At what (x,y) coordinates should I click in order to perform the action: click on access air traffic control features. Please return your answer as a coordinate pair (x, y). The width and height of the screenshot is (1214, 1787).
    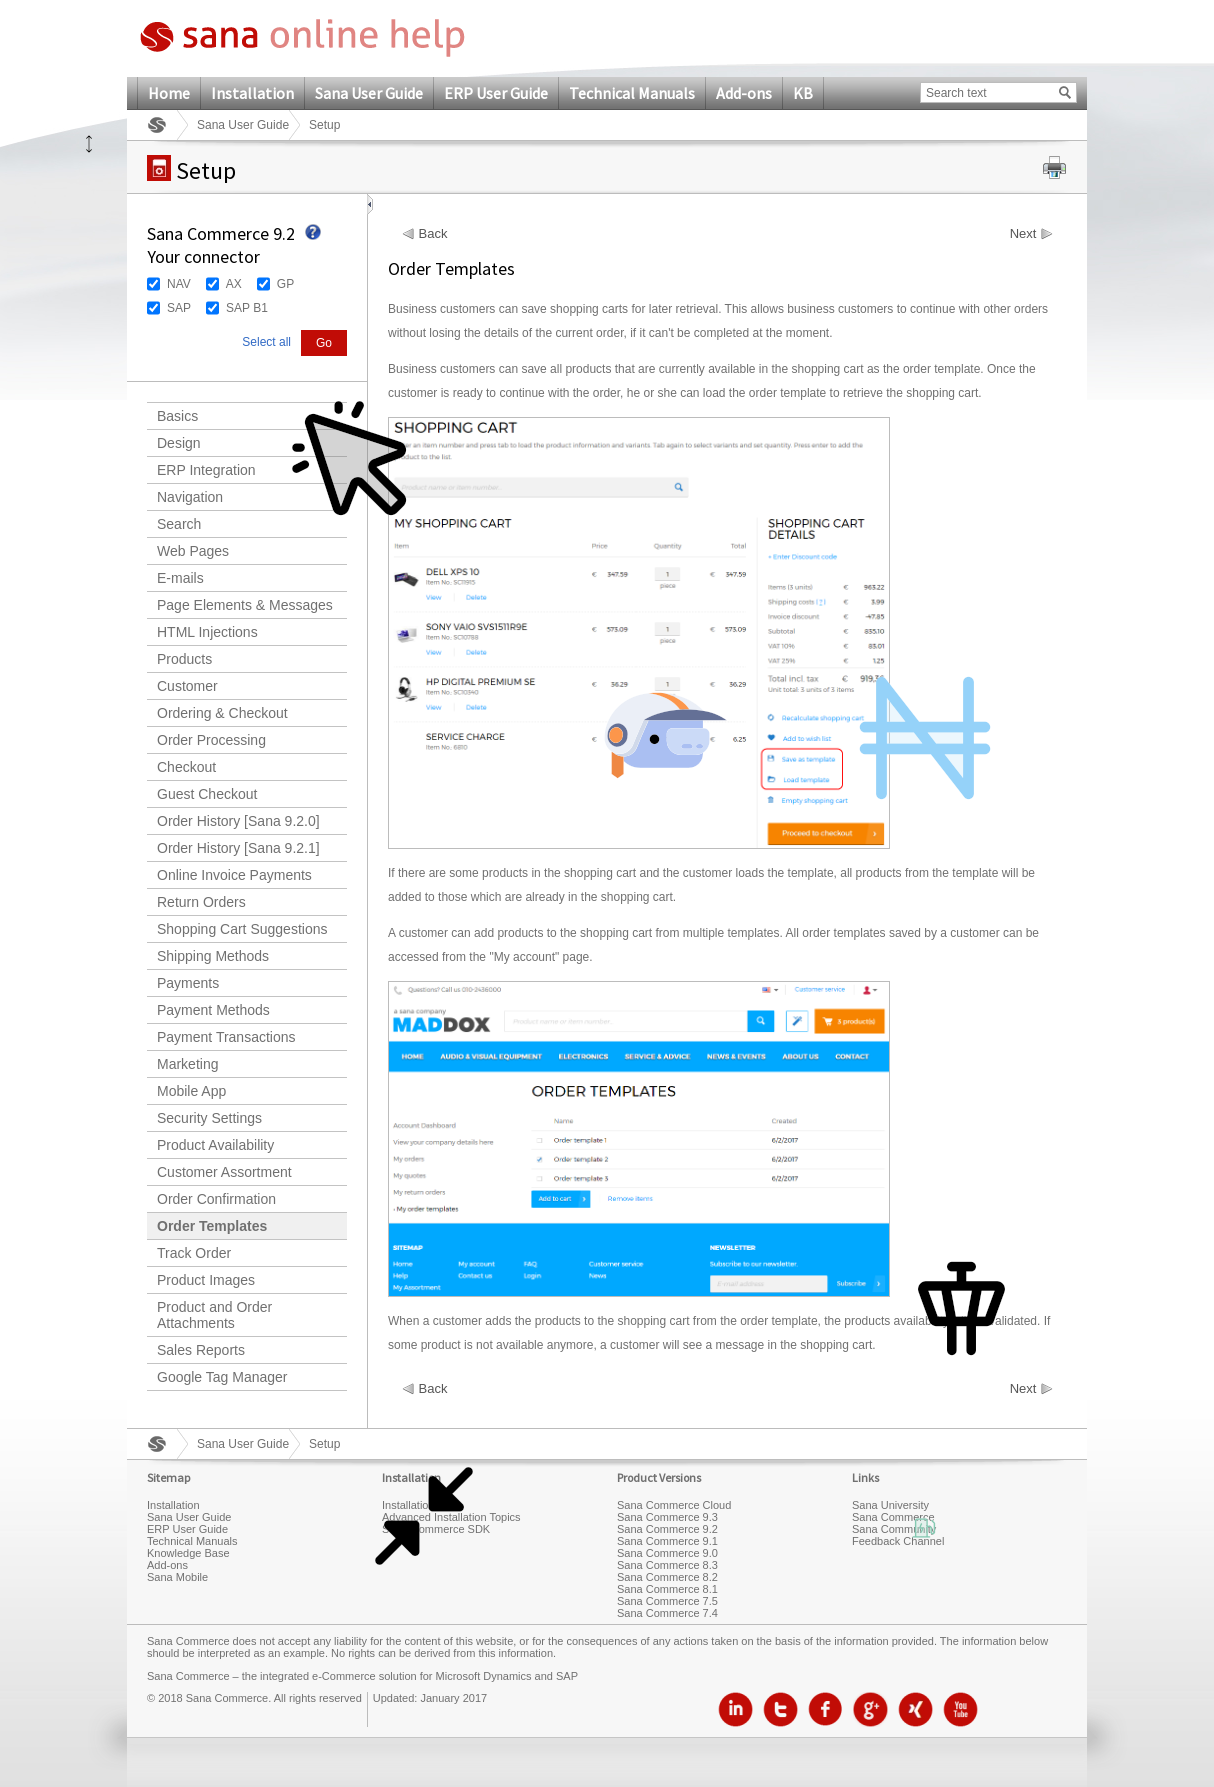
    Looking at the image, I should click on (961, 1308).